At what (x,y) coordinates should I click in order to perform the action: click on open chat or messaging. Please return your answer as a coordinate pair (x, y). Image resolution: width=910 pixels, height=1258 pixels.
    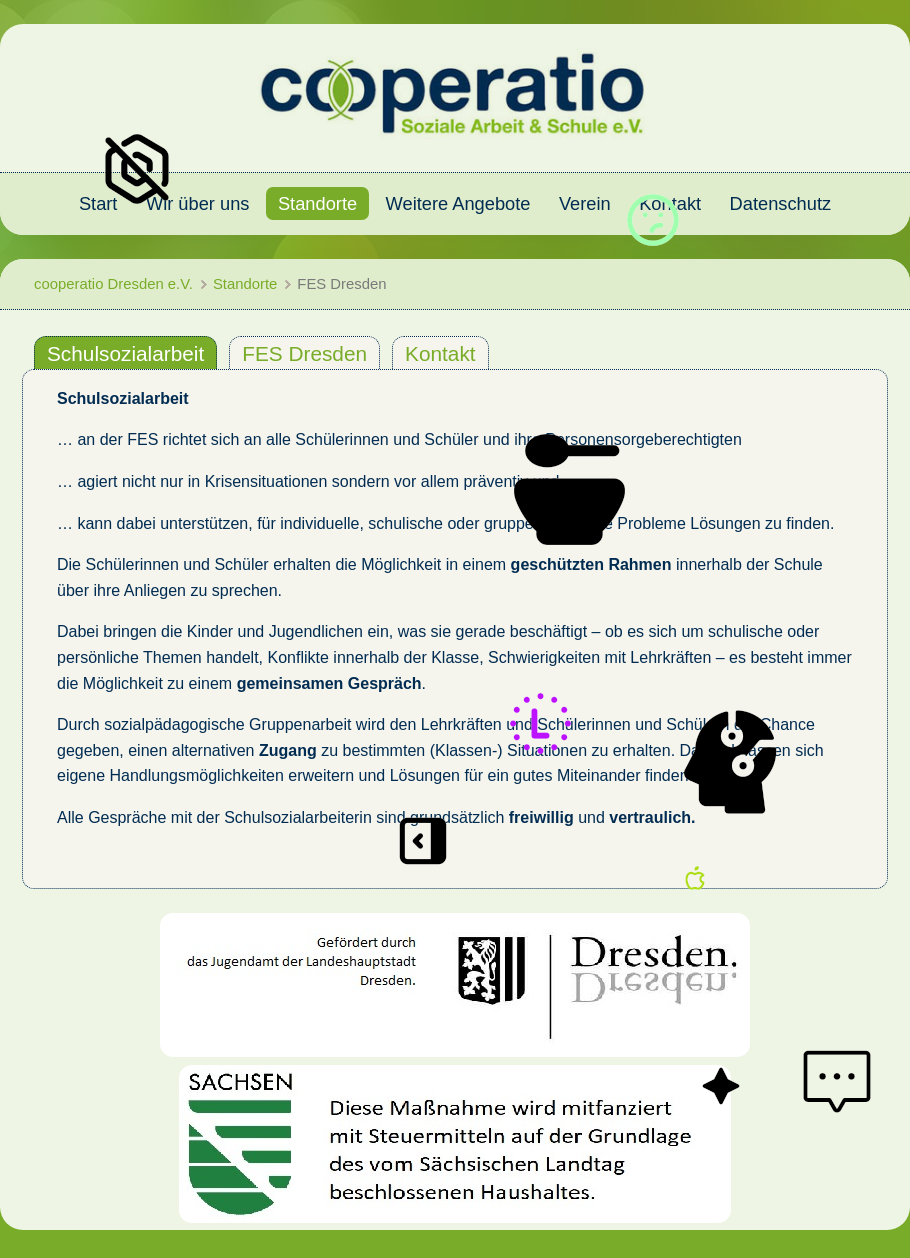
    Looking at the image, I should click on (837, 1079).